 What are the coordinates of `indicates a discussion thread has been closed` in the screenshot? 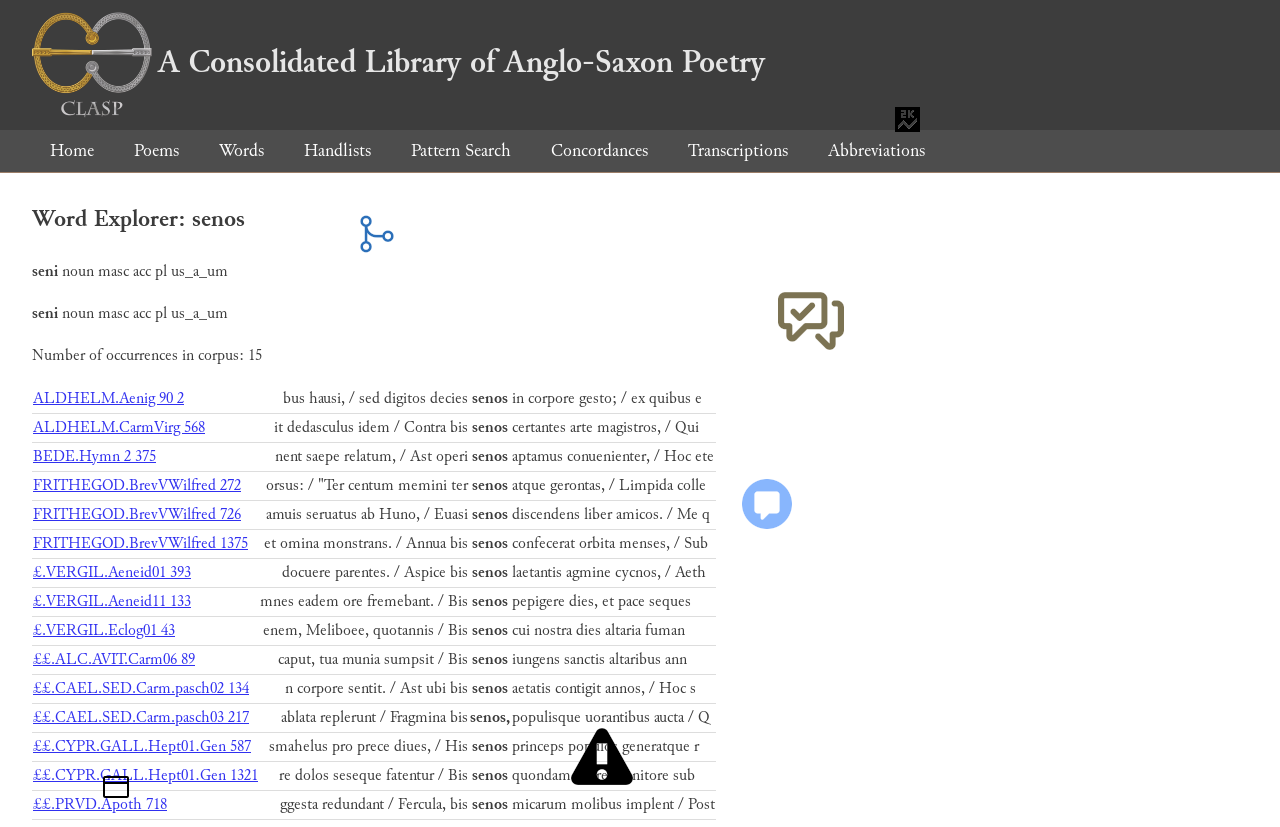 It's located at (811, 321).